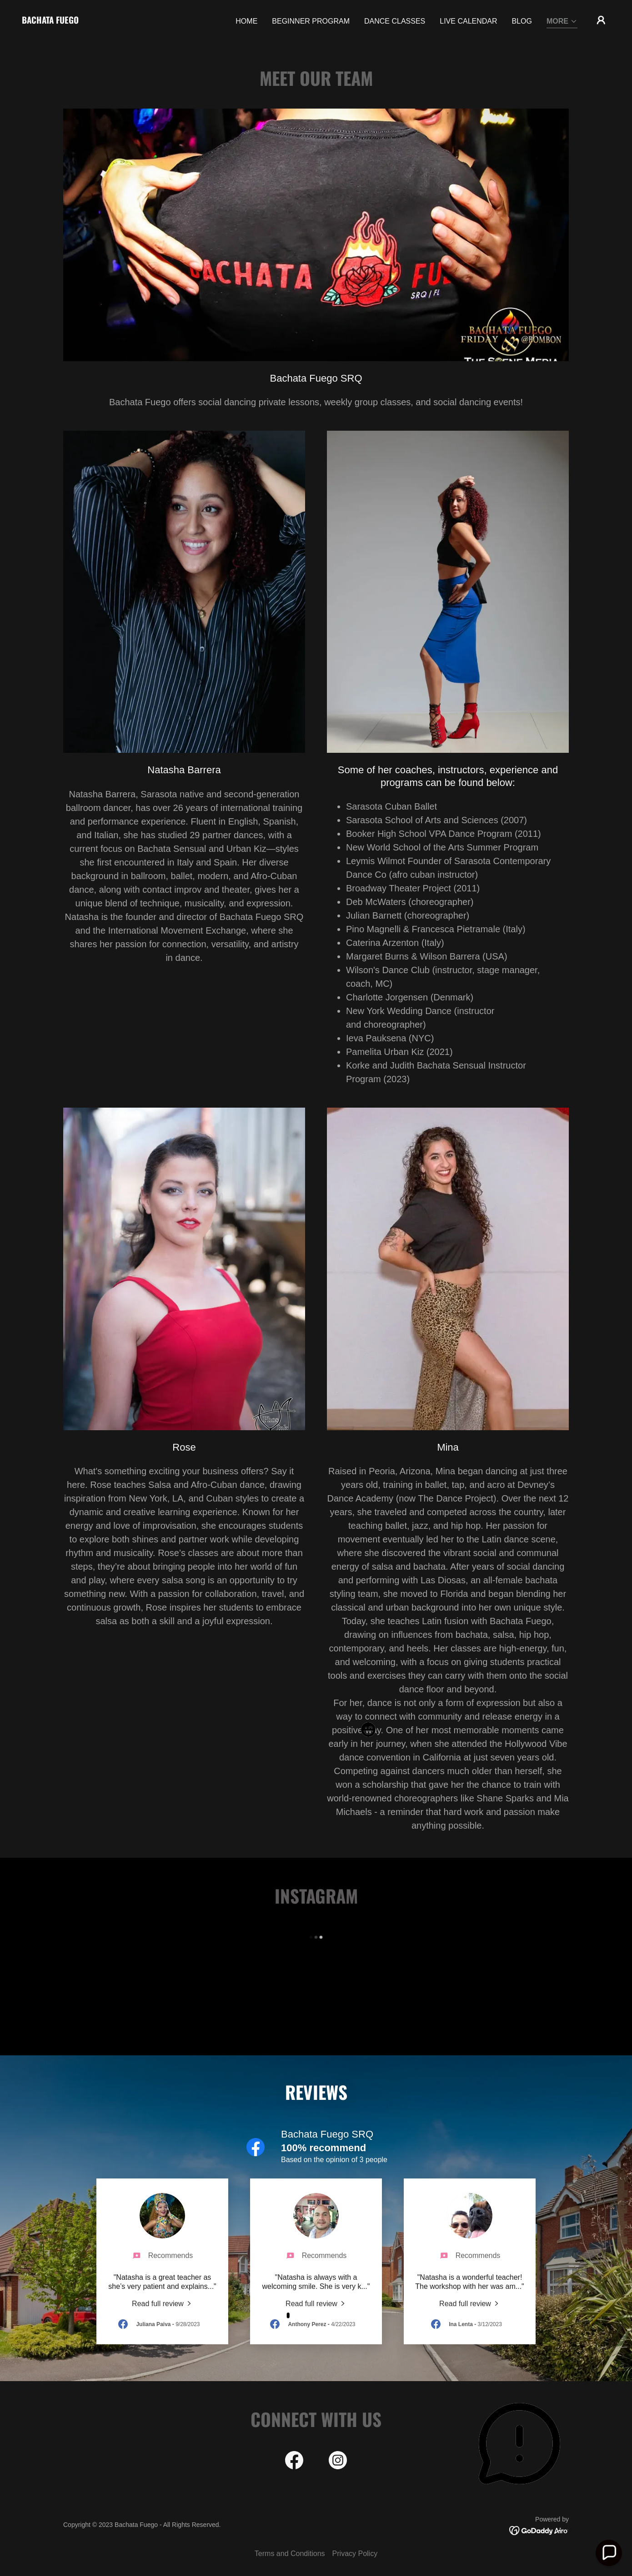 The image size is (632, 2576). What do you see at coordinates (519, 2443) in the screenshot?
I see `message with a warning or alert` at bounding box center [519, 2443].